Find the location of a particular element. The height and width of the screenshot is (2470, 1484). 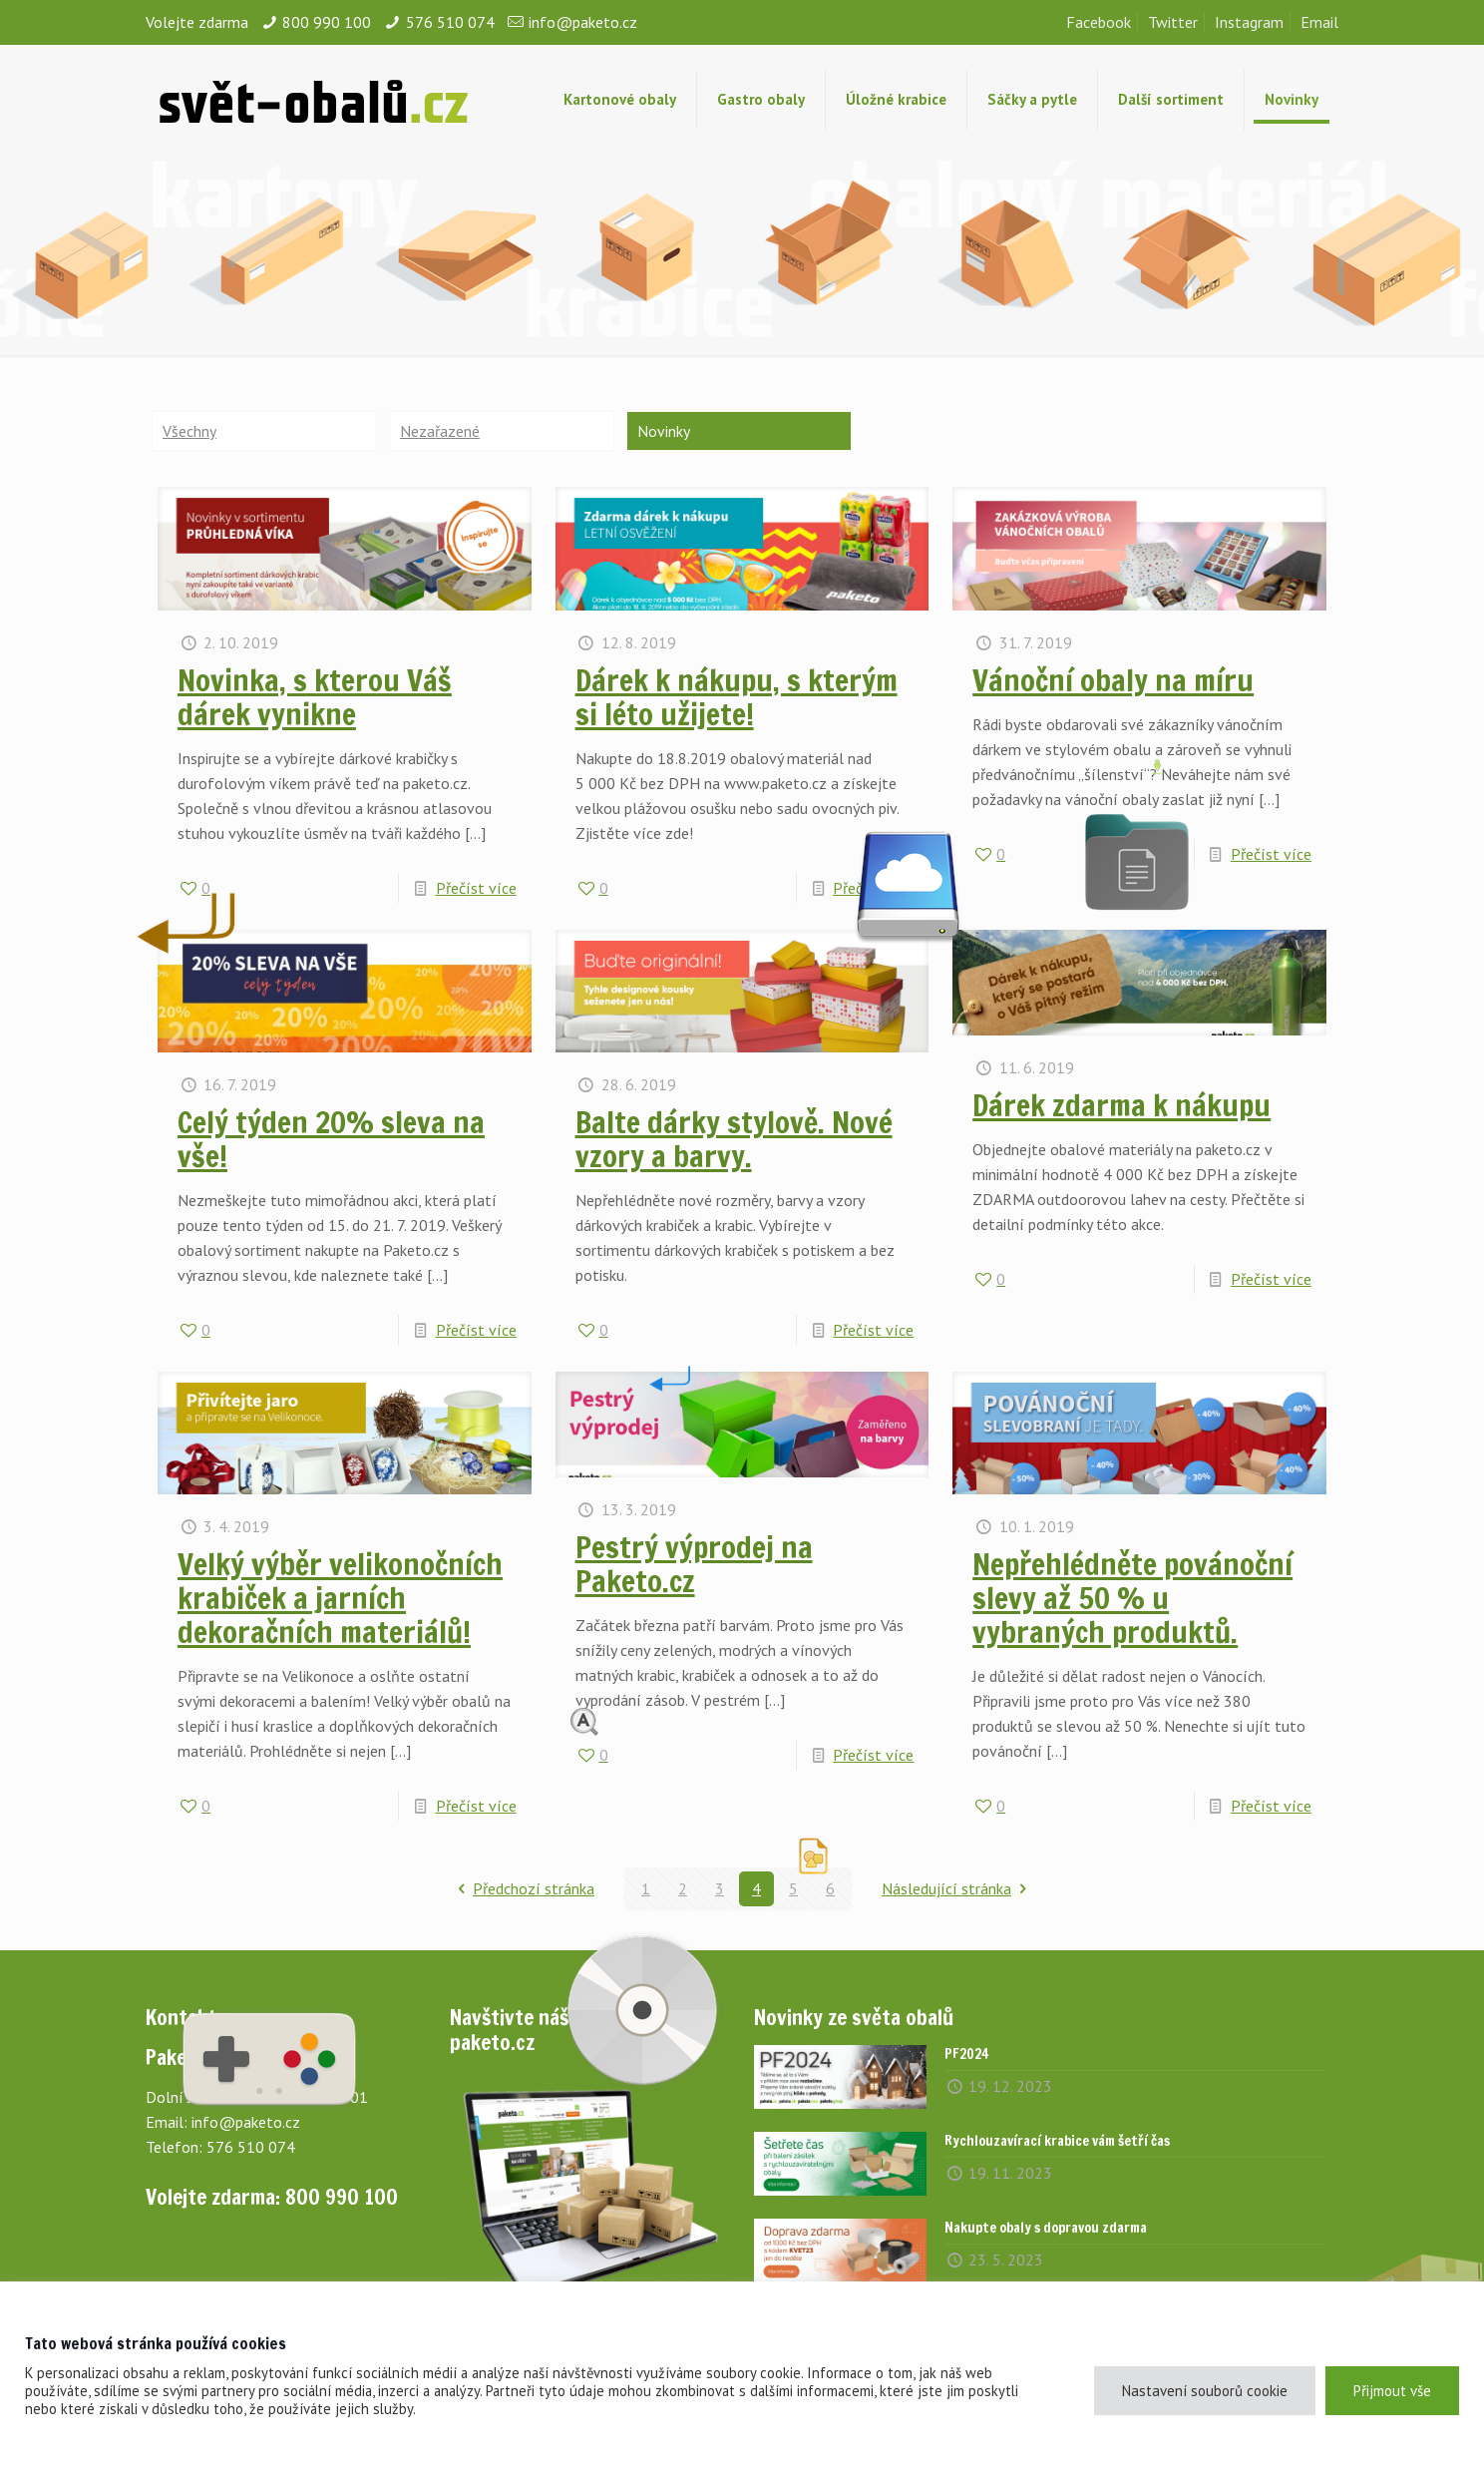

search within file contents is located at coordinates (584, 1722).